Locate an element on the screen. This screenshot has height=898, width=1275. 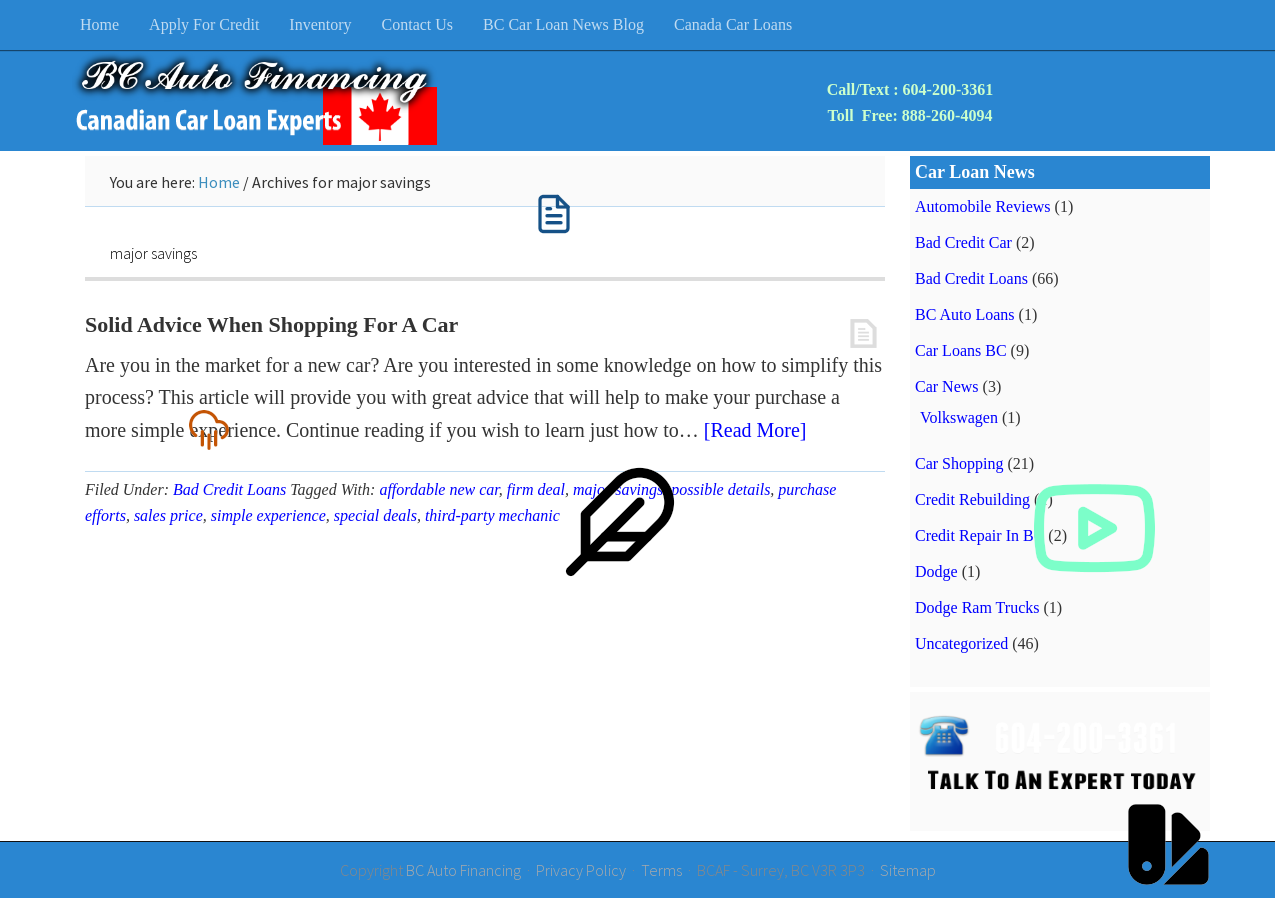
indicates rainy weather conditions is located at coordinates (209, 430).